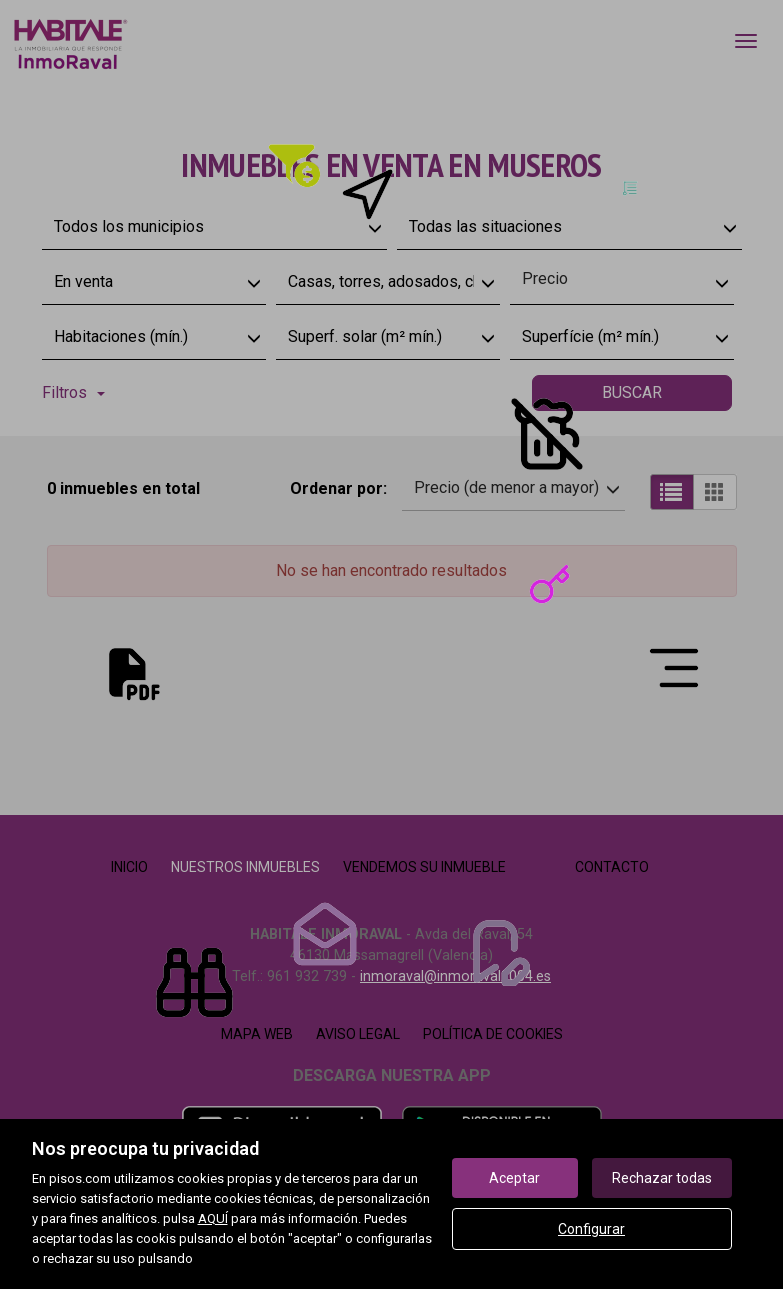 The height and width of the screenshot is (1289, 783). Describe the element at coordinates (325, 934) in the screenshot. I see `view an opened or read email message` at that location.